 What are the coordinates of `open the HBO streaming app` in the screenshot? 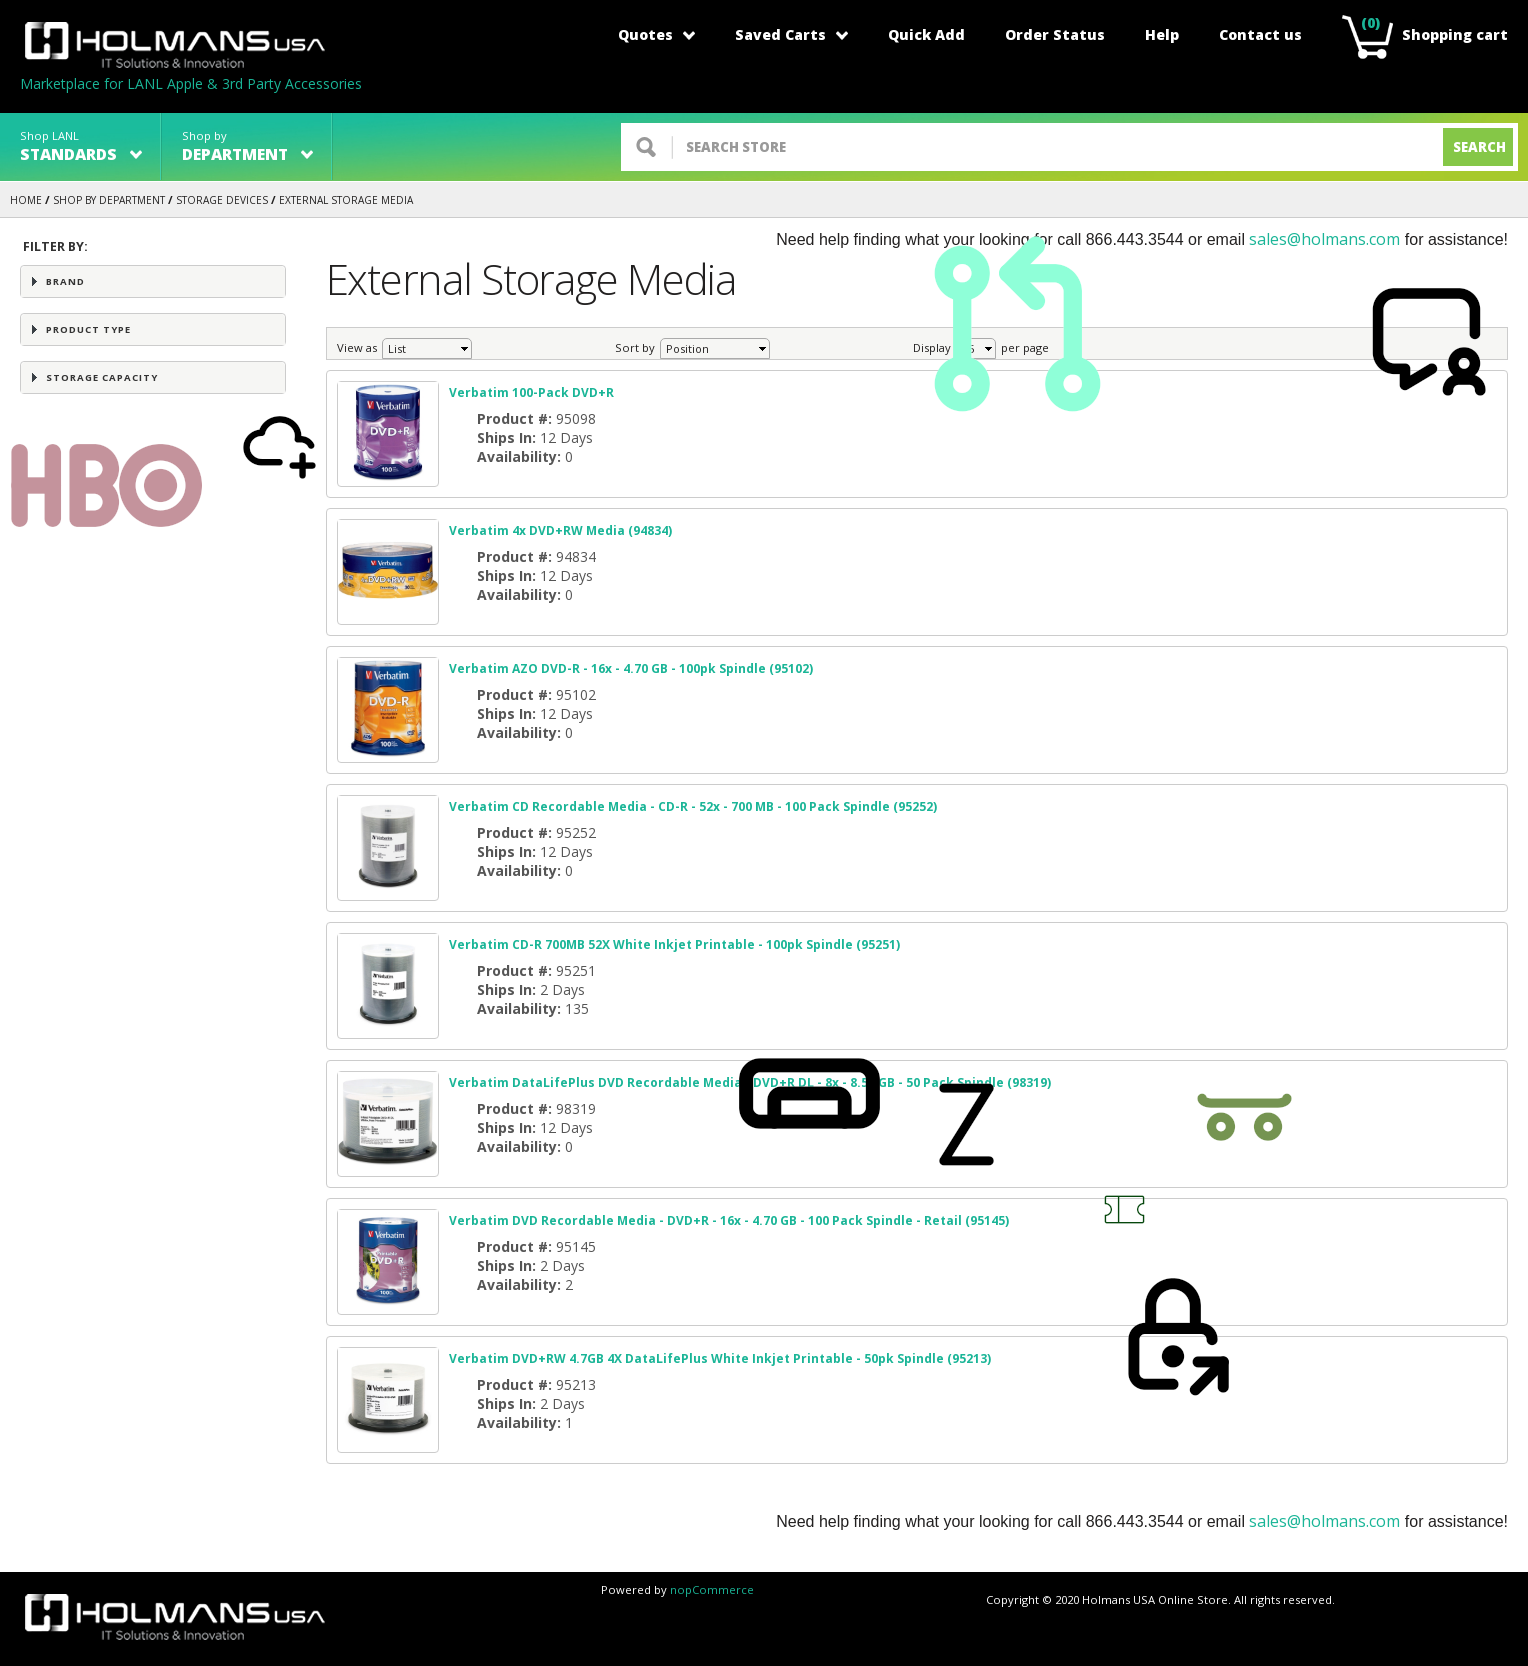 It's located at (102, 485).